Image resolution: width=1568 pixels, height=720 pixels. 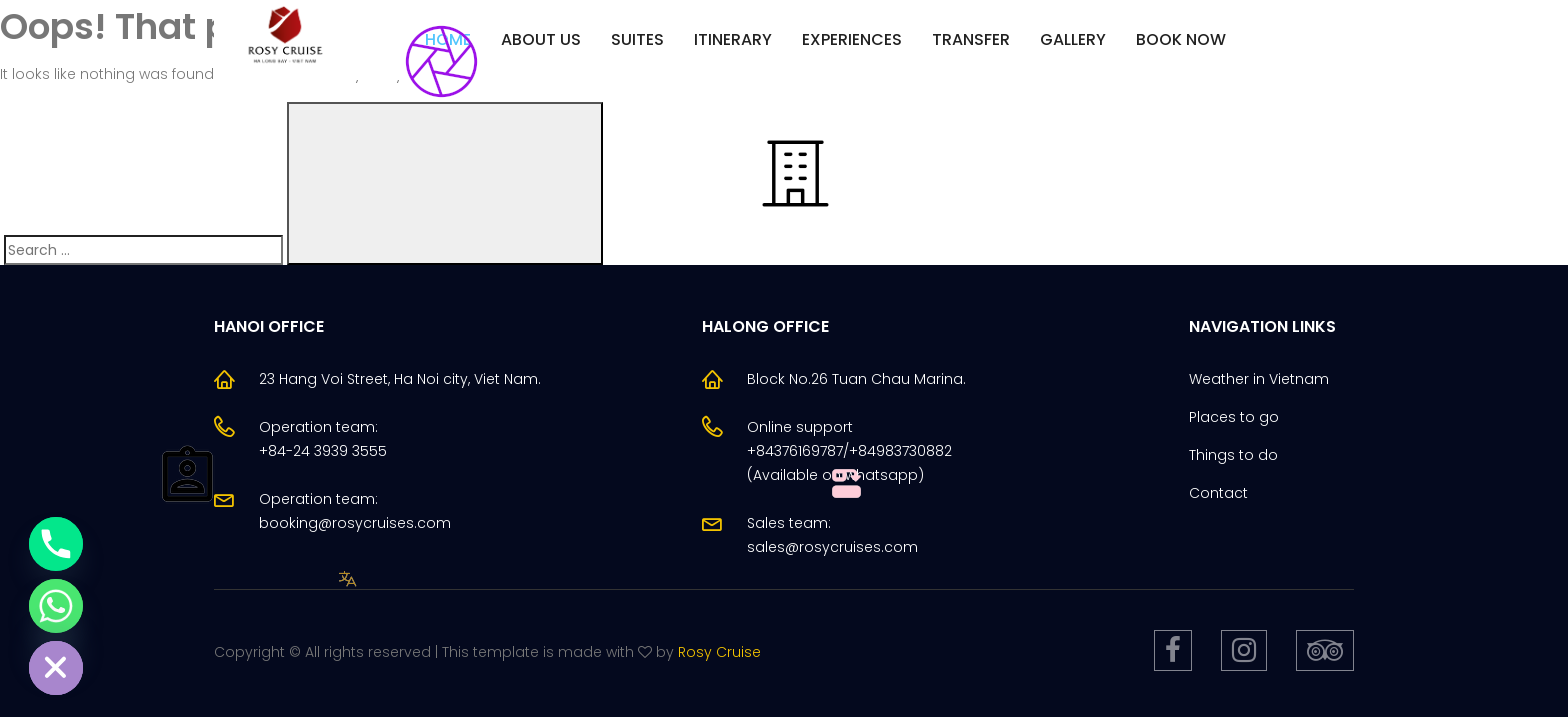 What do you see at coordinates (846, 483) in the screenshot?
I see `view successor node in a flowchart or diagram` at bounding box center [846, 483].